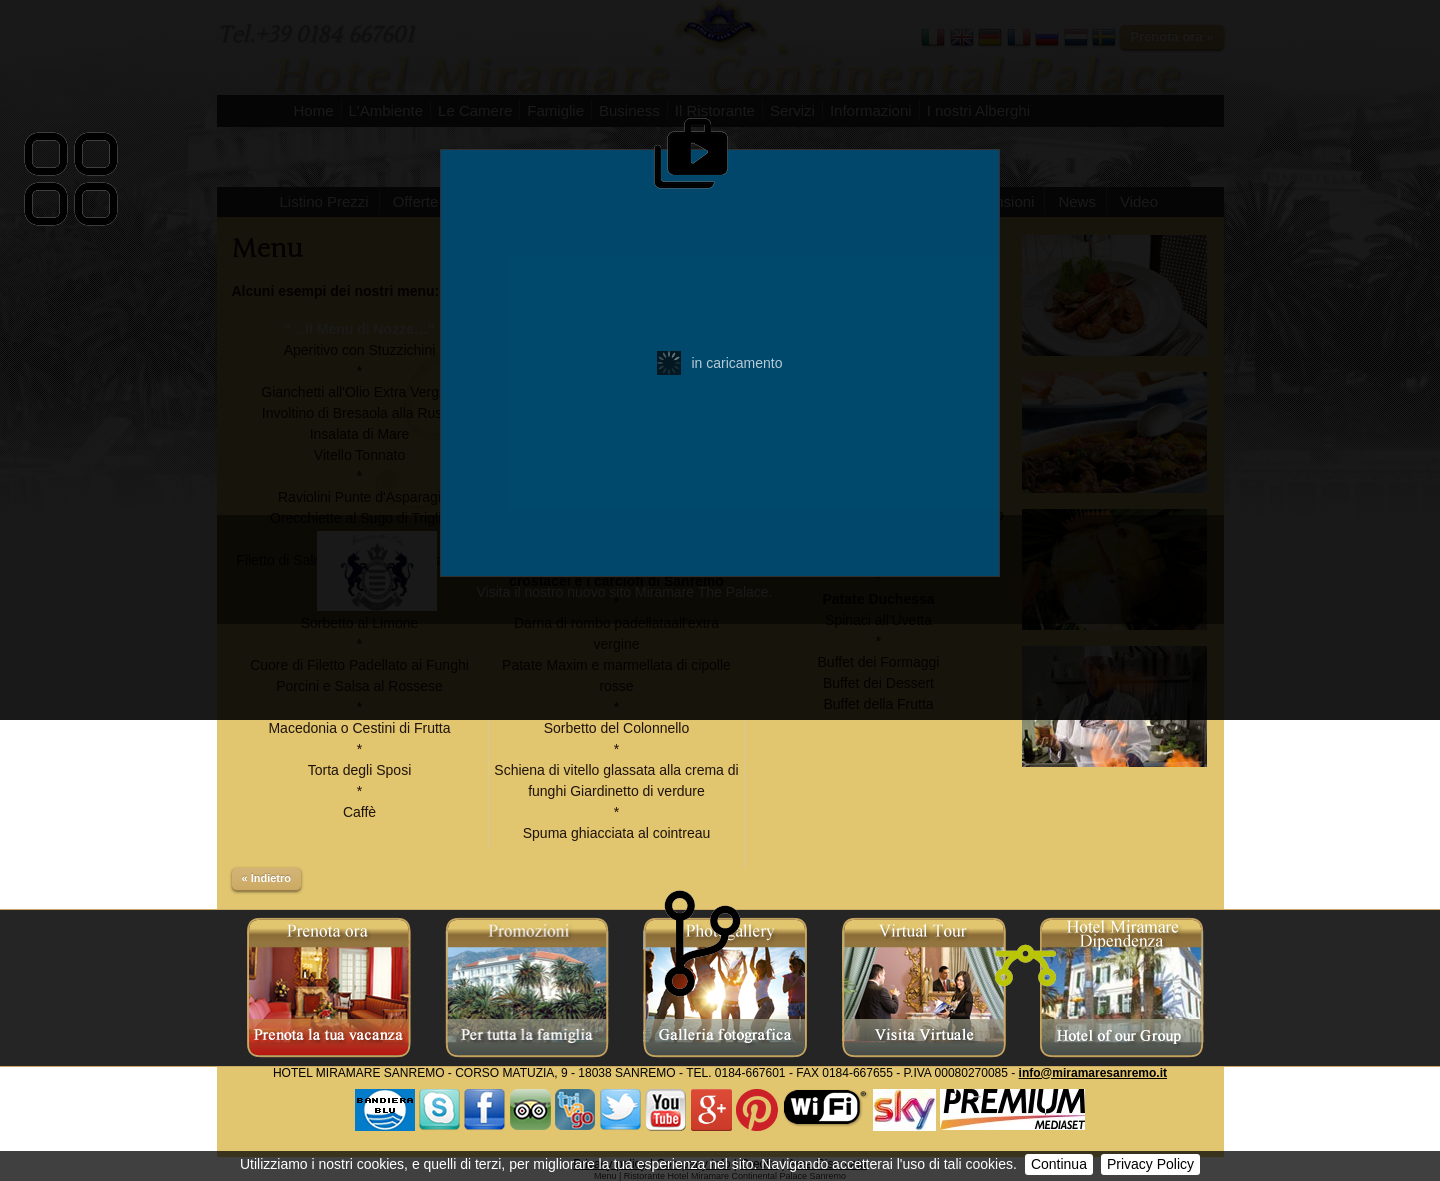  I want to click on access all apps or applications, so click(71, 179).